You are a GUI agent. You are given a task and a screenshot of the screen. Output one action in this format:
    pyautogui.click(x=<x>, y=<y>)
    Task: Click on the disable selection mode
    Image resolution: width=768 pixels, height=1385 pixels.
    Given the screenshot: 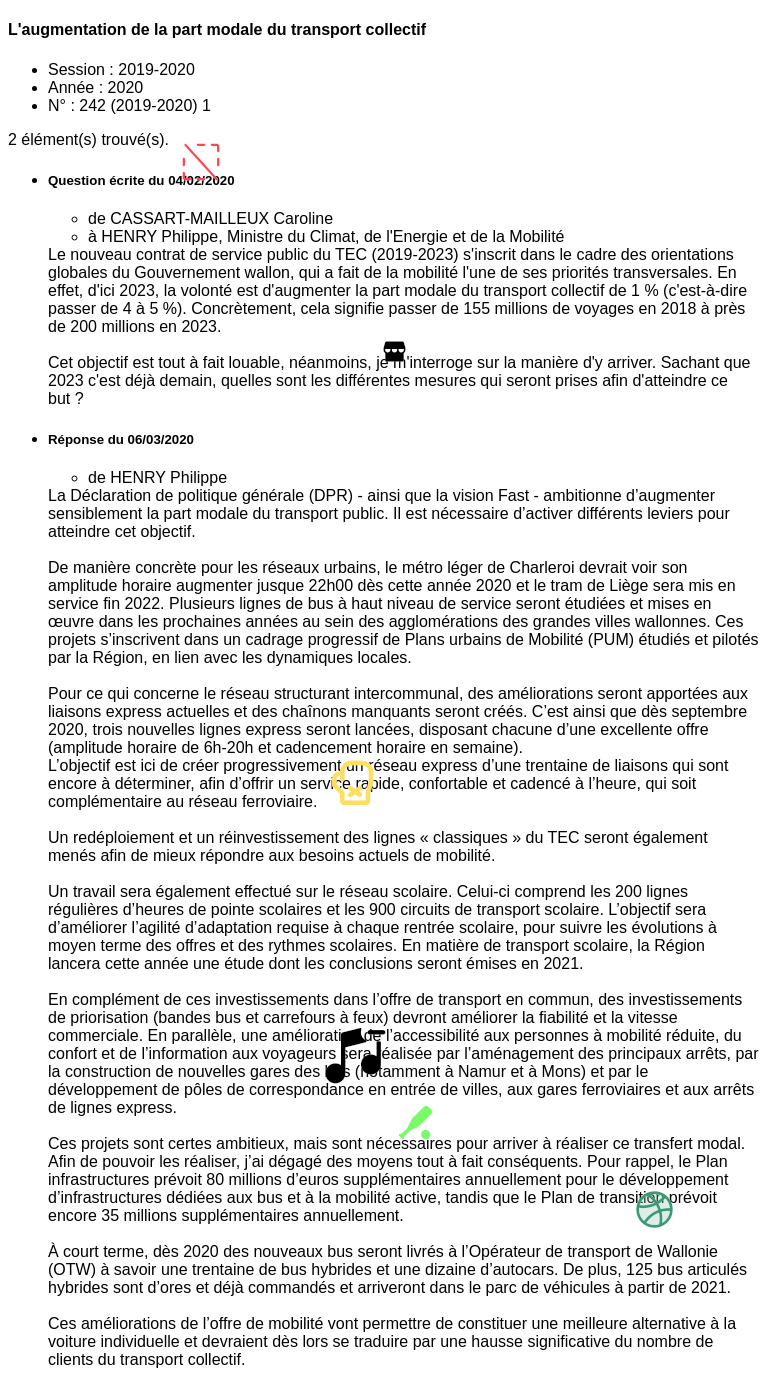 What is the action you would take?
    pyautogui.click(x=201, y=162)
    